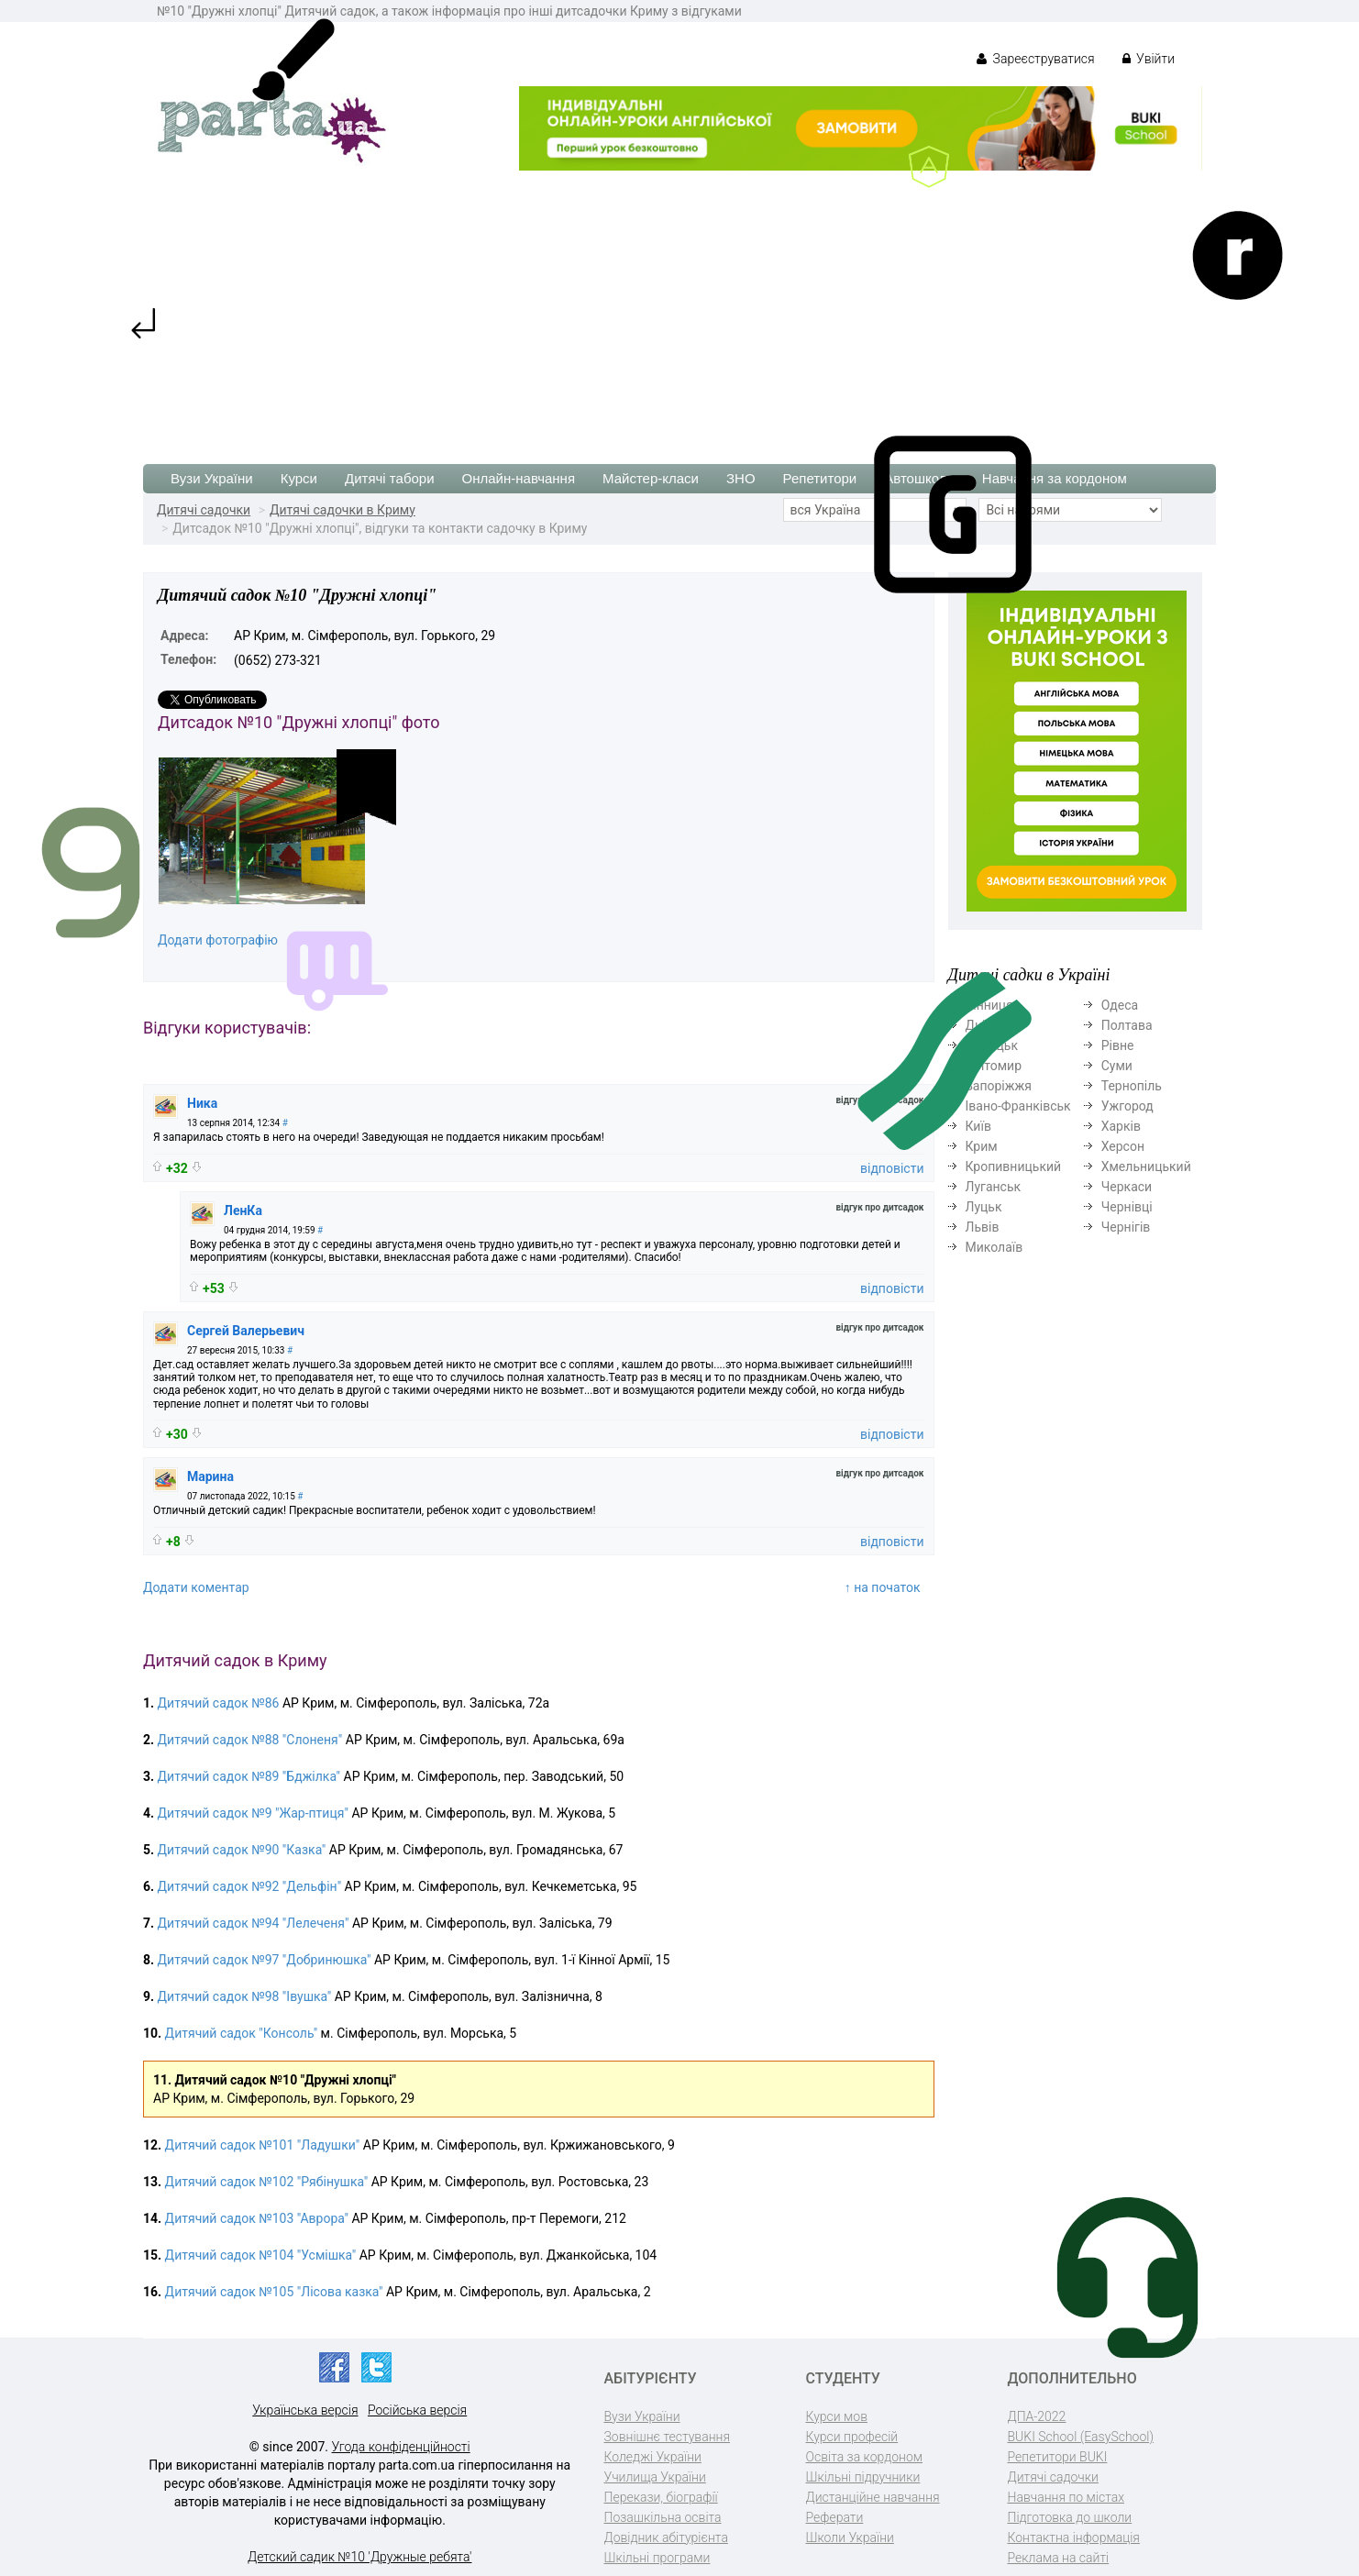 The width and height of the screenshot is (1359, 2576). What do you see at coordinates (953, 514) in the screenshot?
I see `access Google services or integration` at bounding box center [953, 514].